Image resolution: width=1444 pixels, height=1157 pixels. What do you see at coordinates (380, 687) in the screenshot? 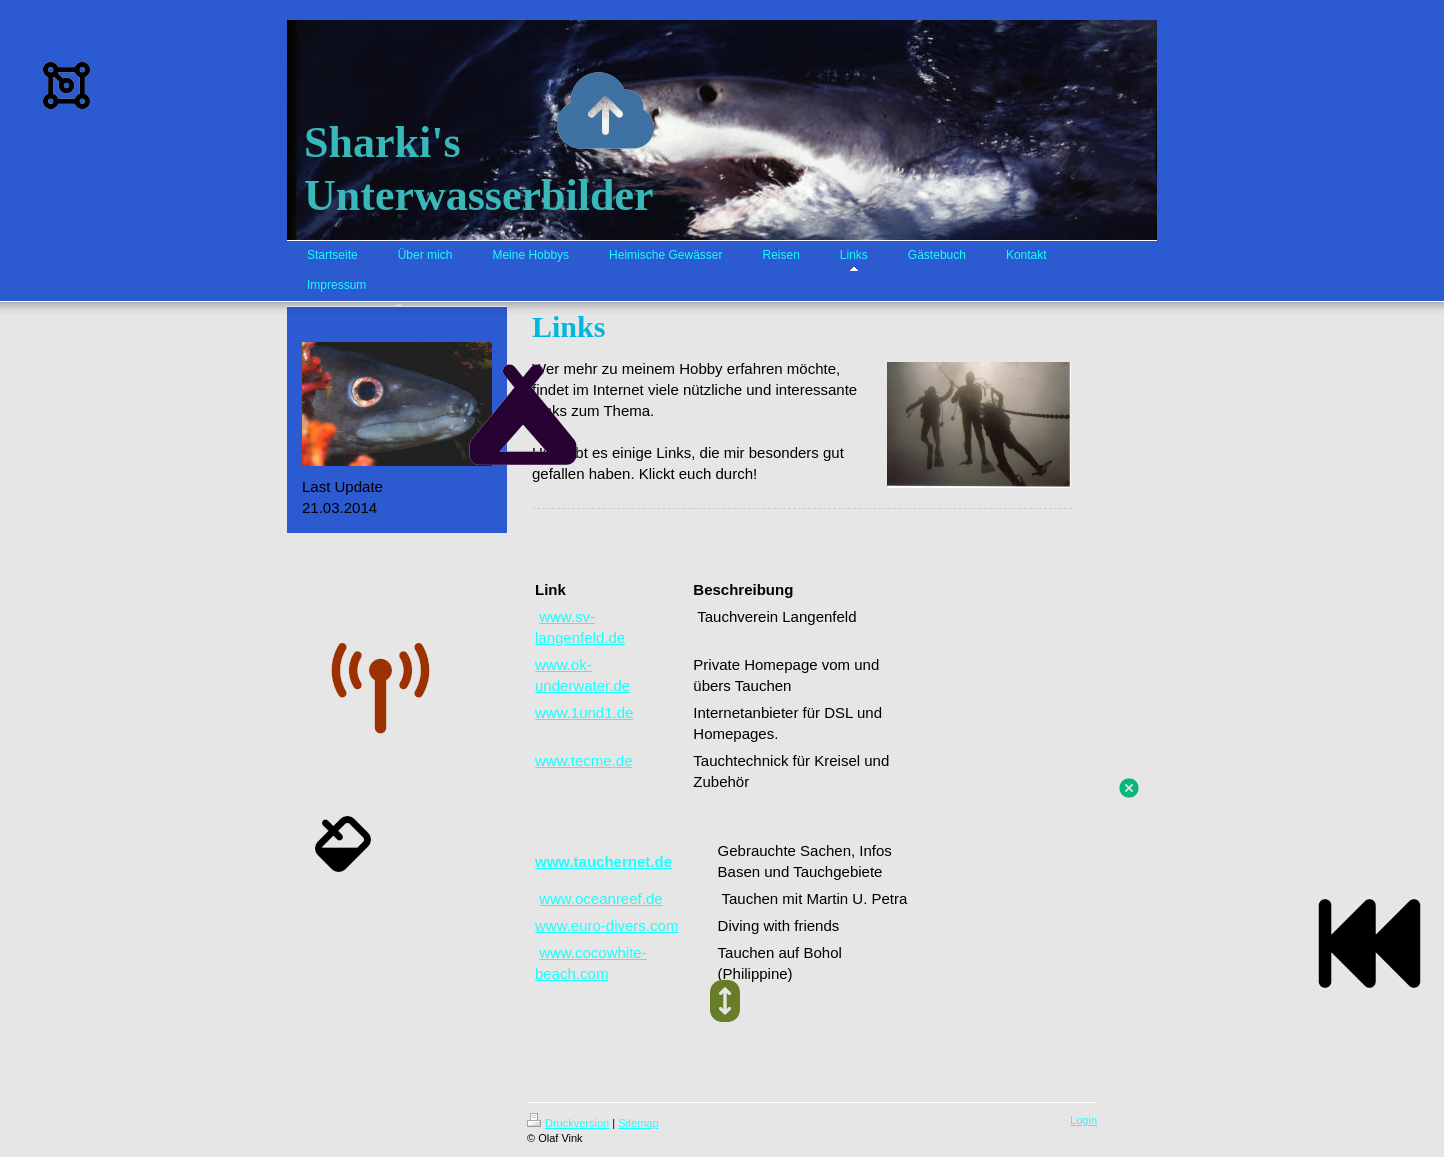
I see `indicates active broadcast or live streaming` at bounding box center [380, 687].